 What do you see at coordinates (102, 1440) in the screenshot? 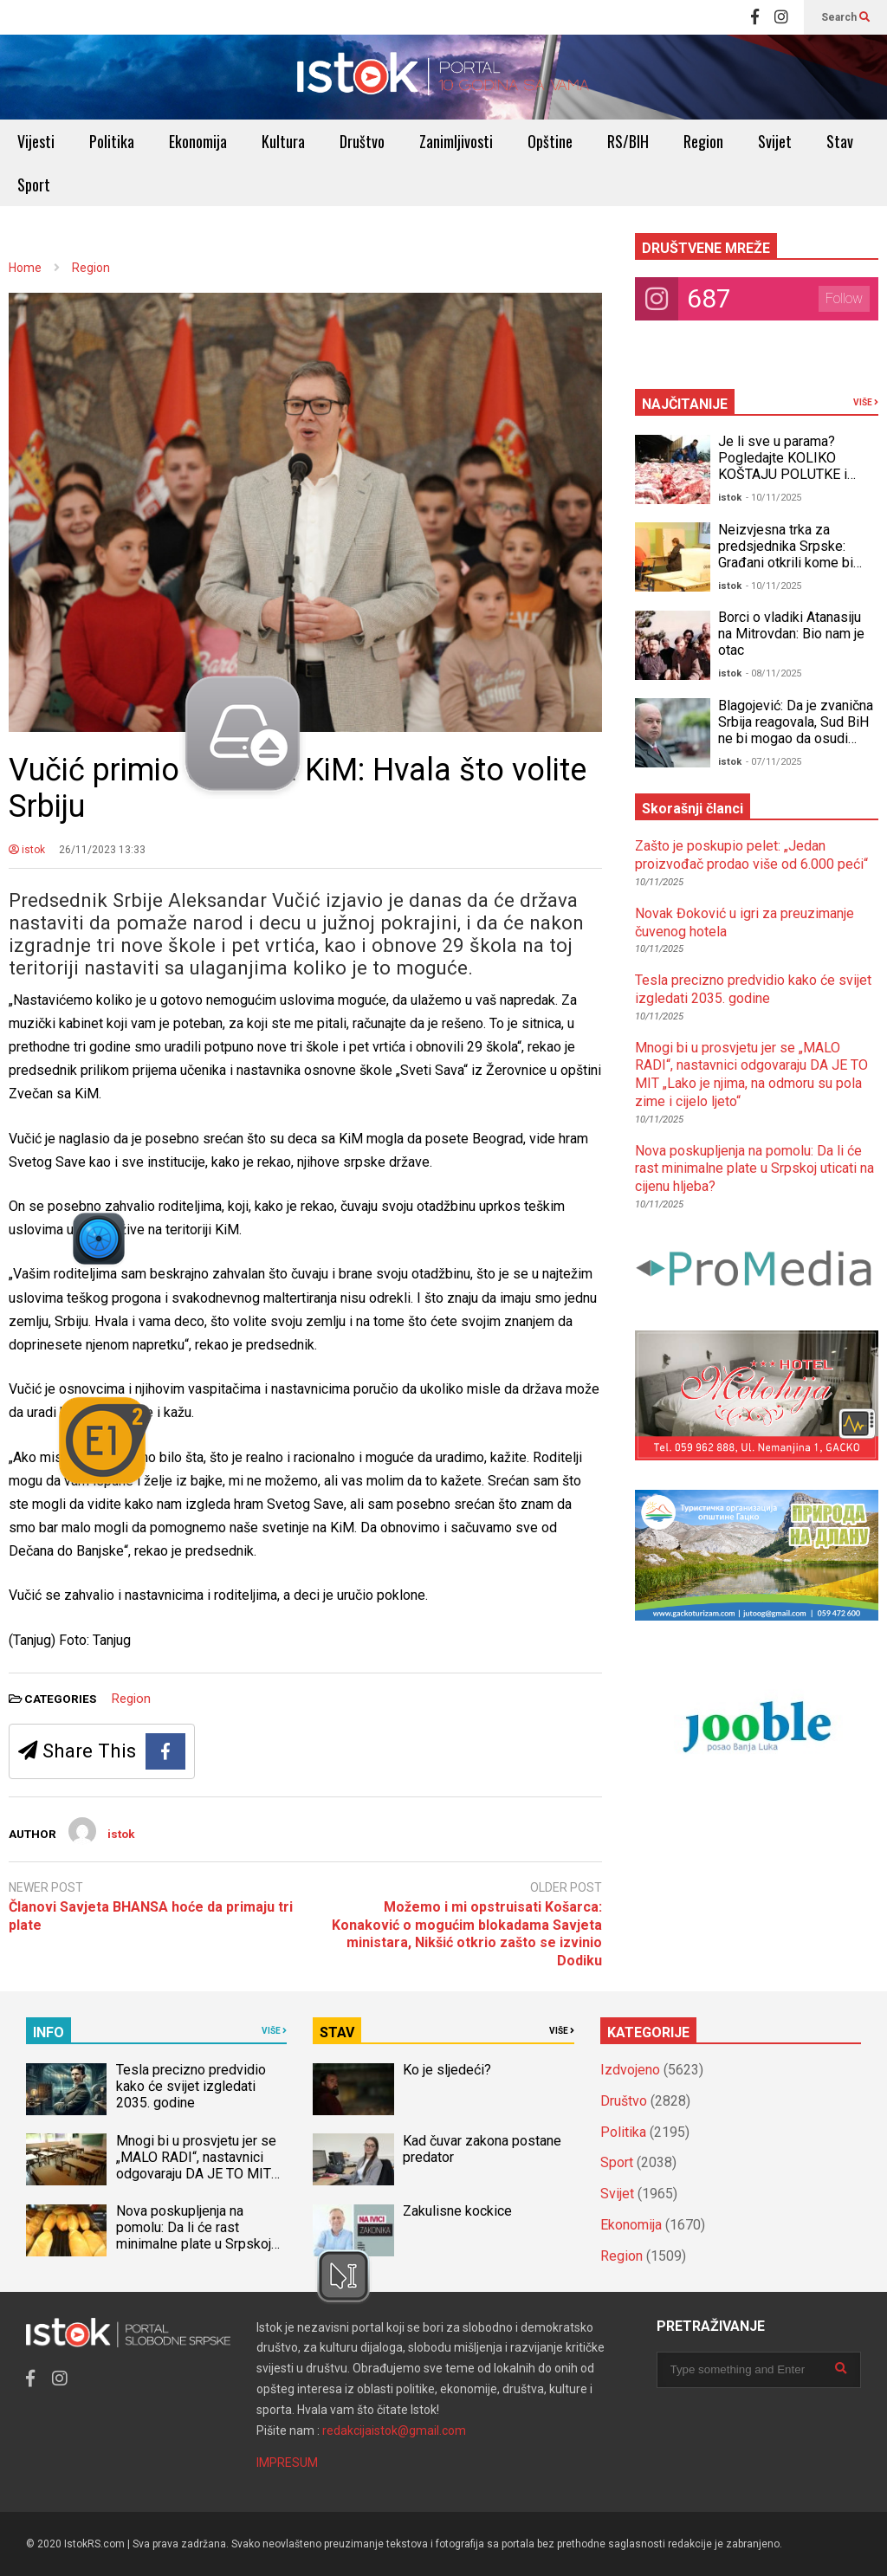
I see `launch Half-Life 2: Episode One` at bounding box center [102, 1440].